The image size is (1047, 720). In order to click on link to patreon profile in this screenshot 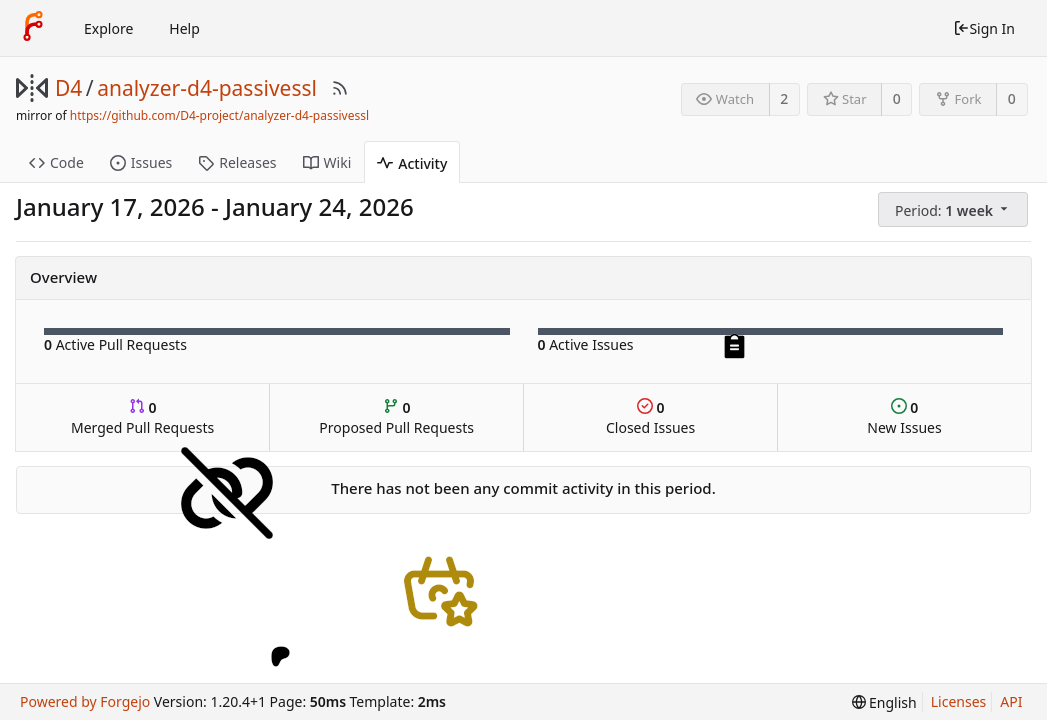, I will do `click(280, 656)`.